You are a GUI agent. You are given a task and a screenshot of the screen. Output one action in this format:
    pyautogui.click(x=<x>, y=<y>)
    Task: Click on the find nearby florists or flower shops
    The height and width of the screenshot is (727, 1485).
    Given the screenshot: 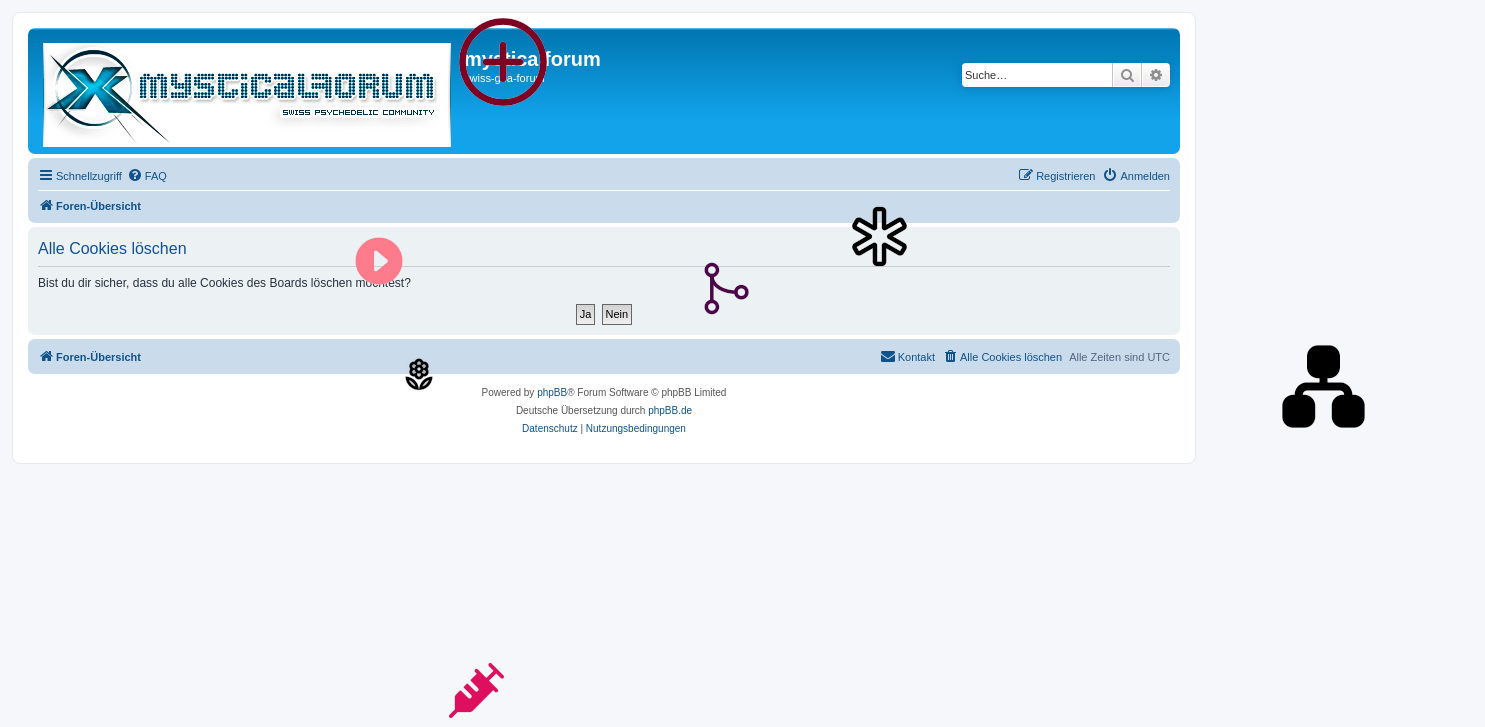 What is the action you would take?
    pyautogui.click(x=419, y=375)
    